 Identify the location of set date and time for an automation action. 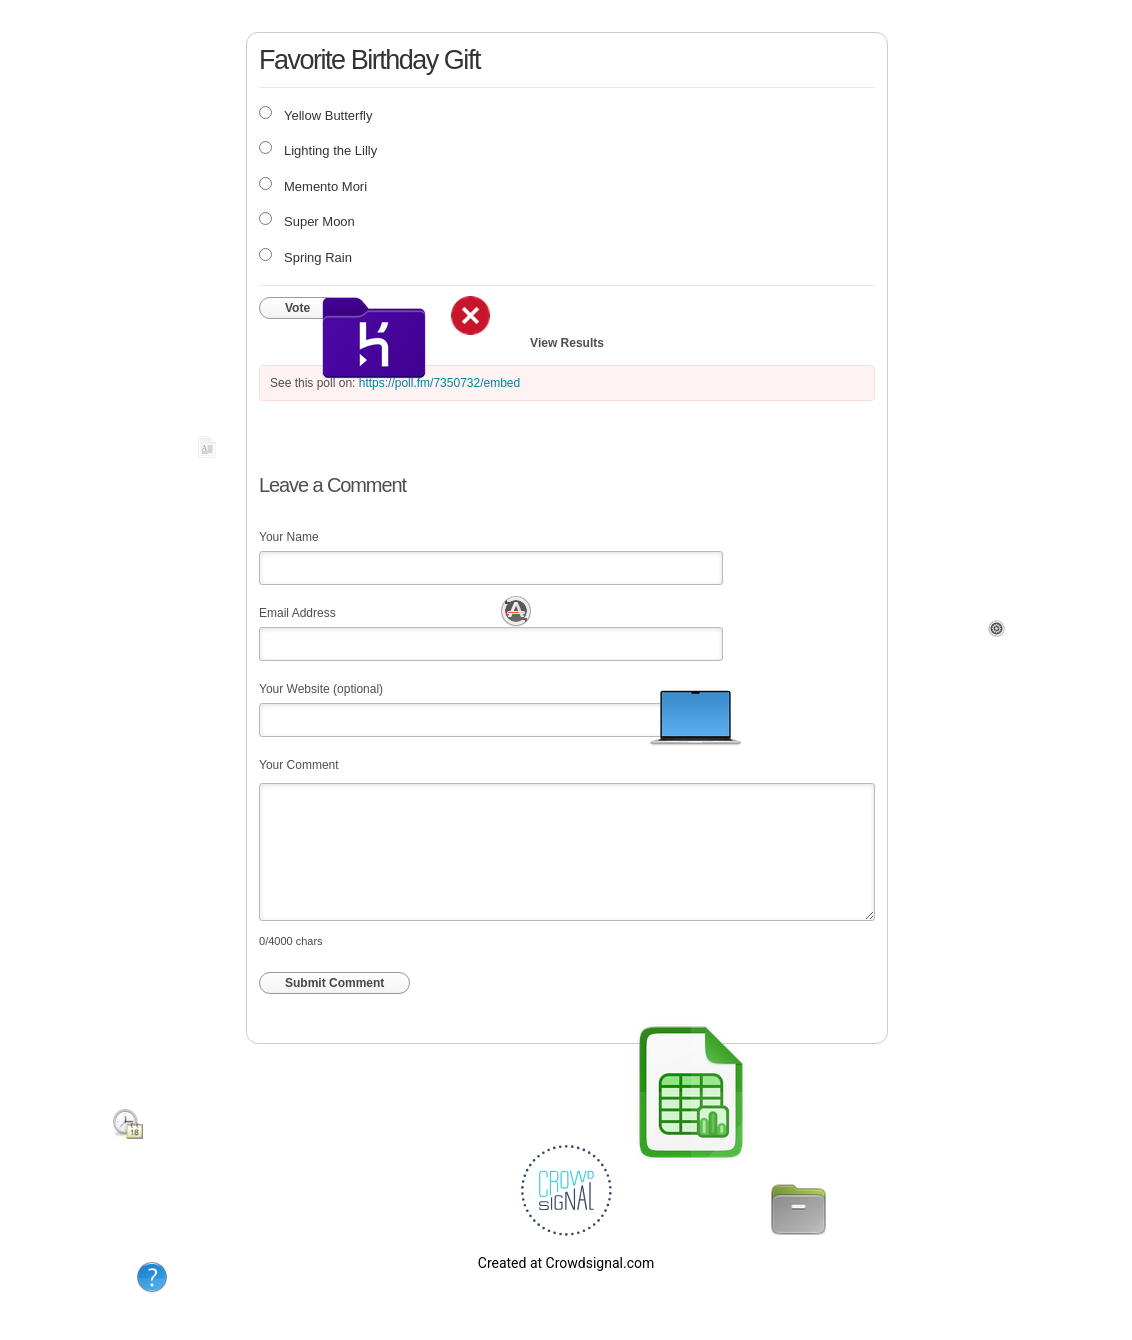
(128, 1124).